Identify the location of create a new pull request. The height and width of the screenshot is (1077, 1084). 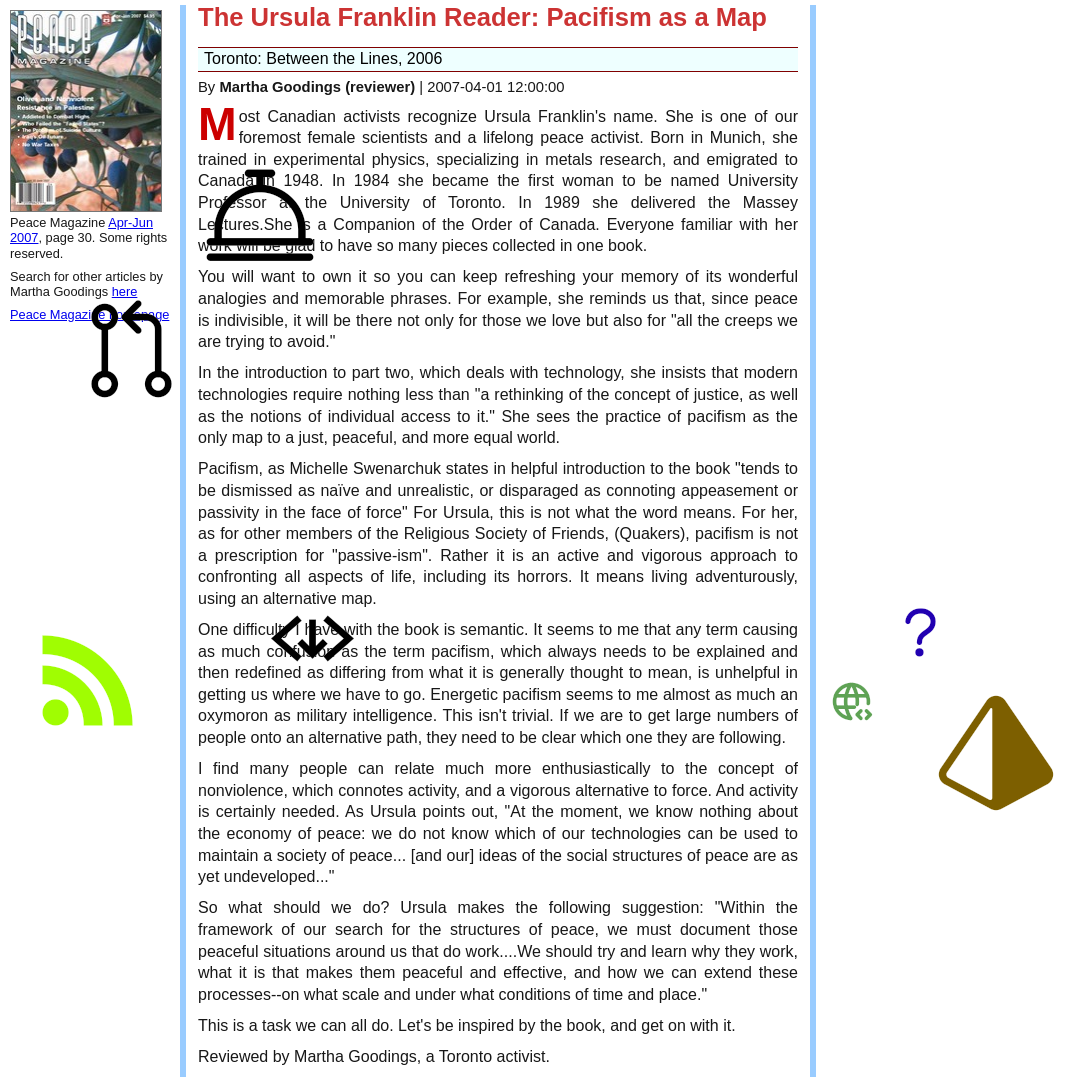
(131, 350).